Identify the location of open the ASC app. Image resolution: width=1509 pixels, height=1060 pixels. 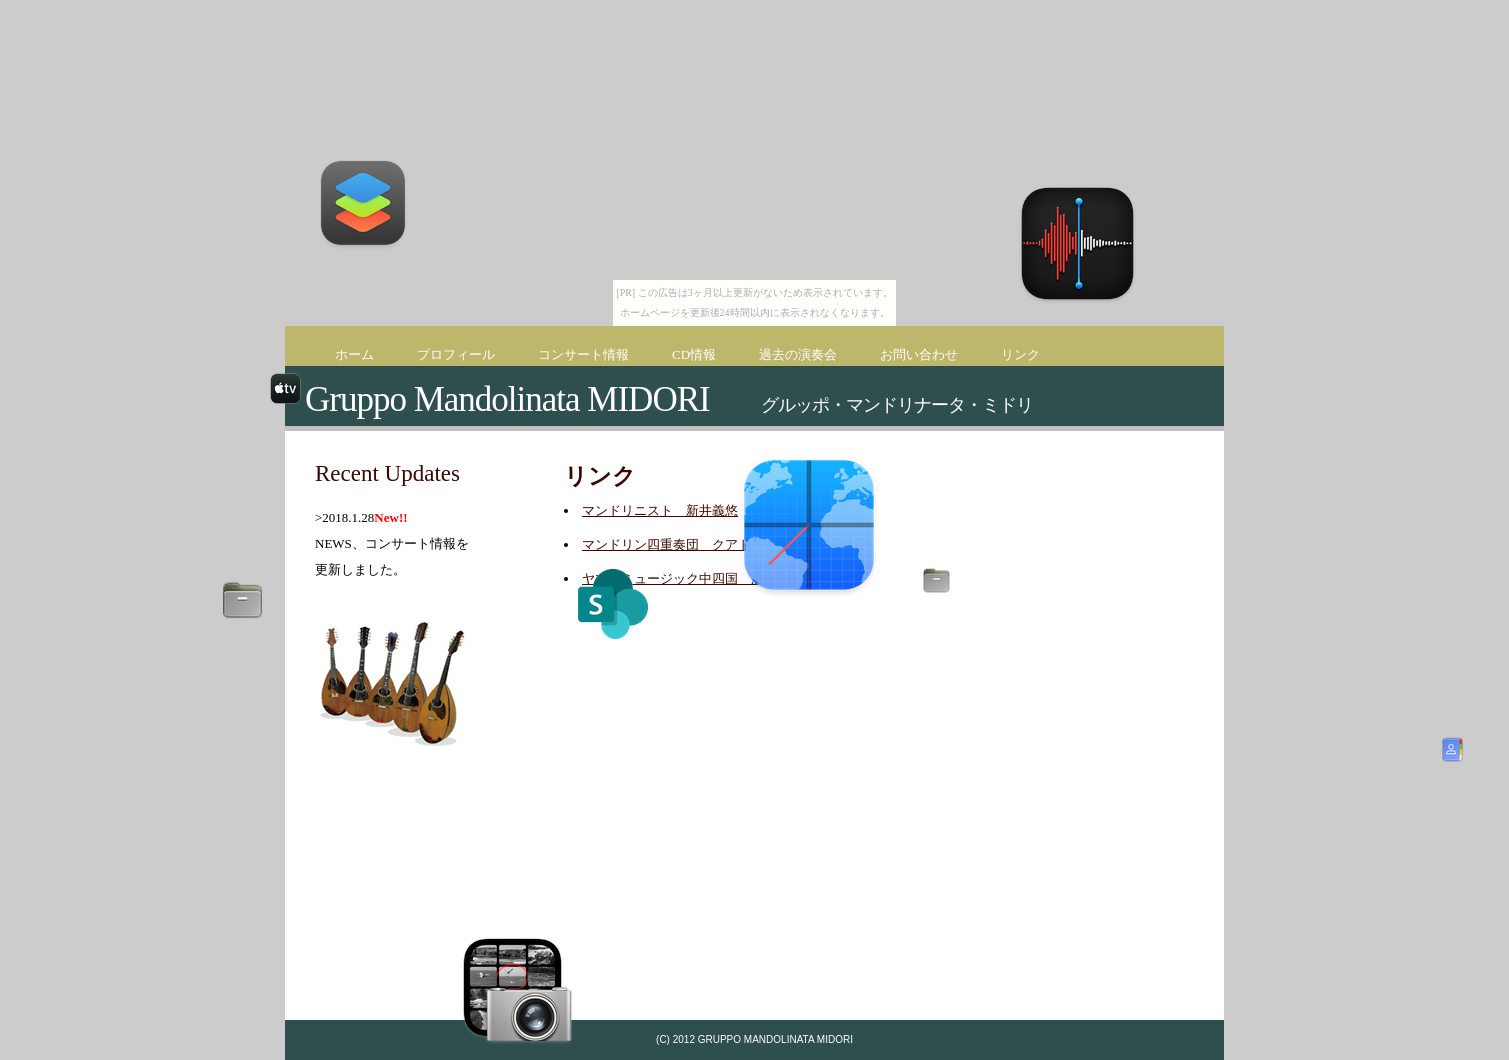
(363, 203).